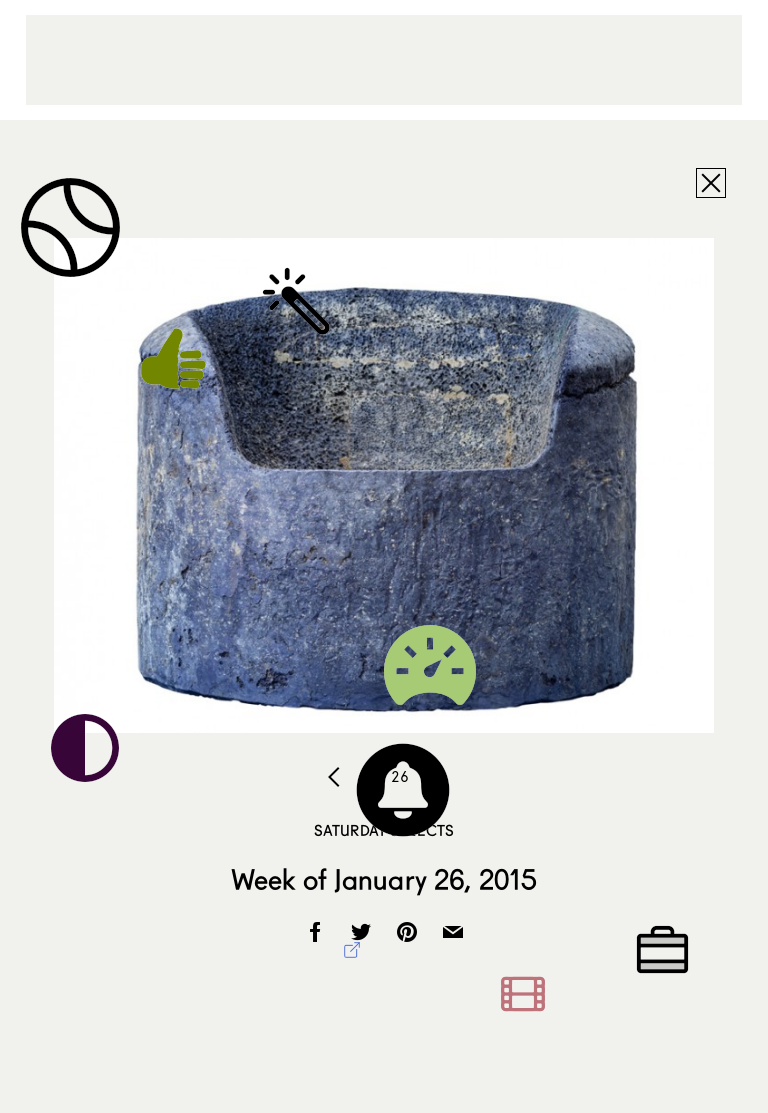 The height and width of the screenshot is (1113, 768). What do you see at coordinates (85, 748) in the screenshot?
I see `adjust display brightness or contrast` at bounding box center [85, 748].